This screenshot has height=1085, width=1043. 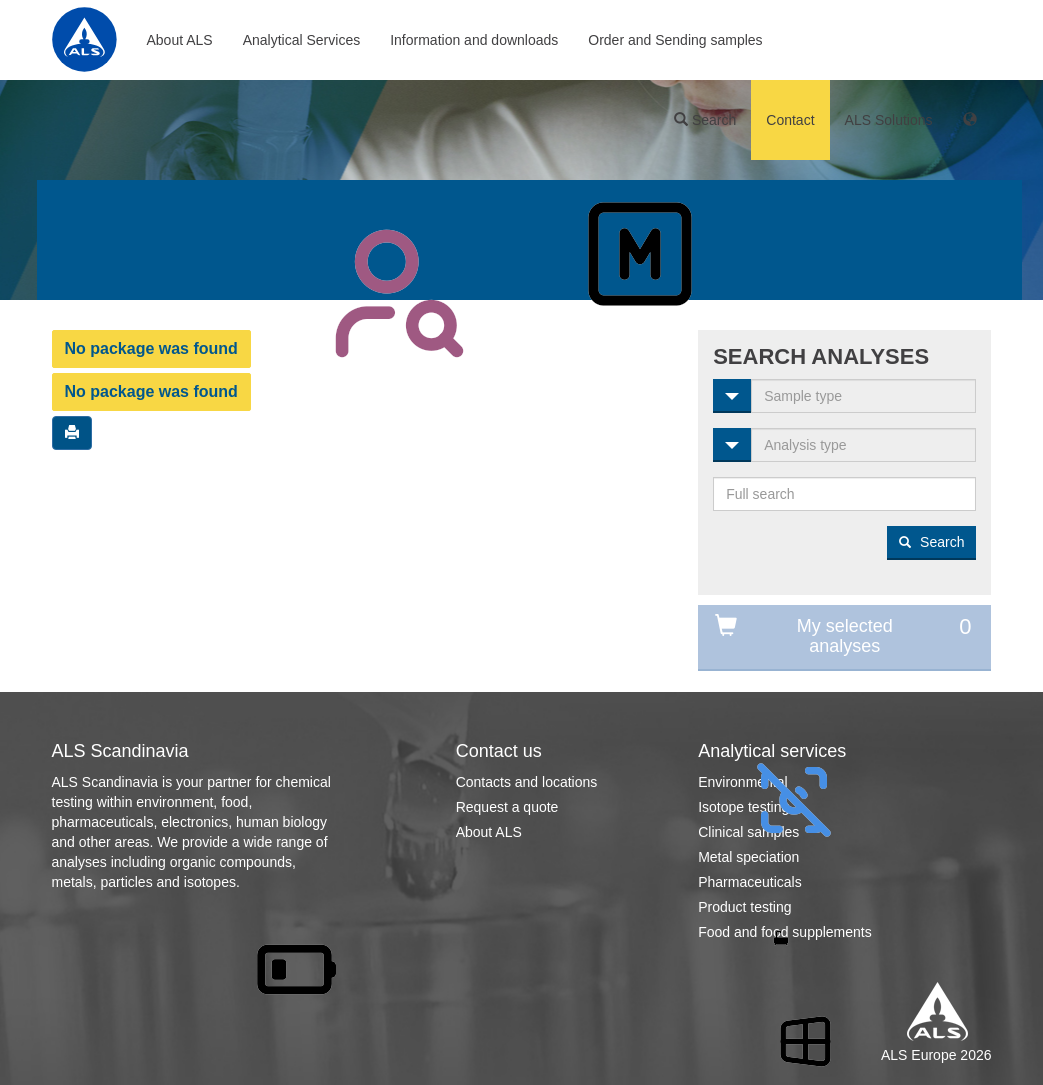 I want to click on open windows settings or system options, so click(x=805, y=1041).